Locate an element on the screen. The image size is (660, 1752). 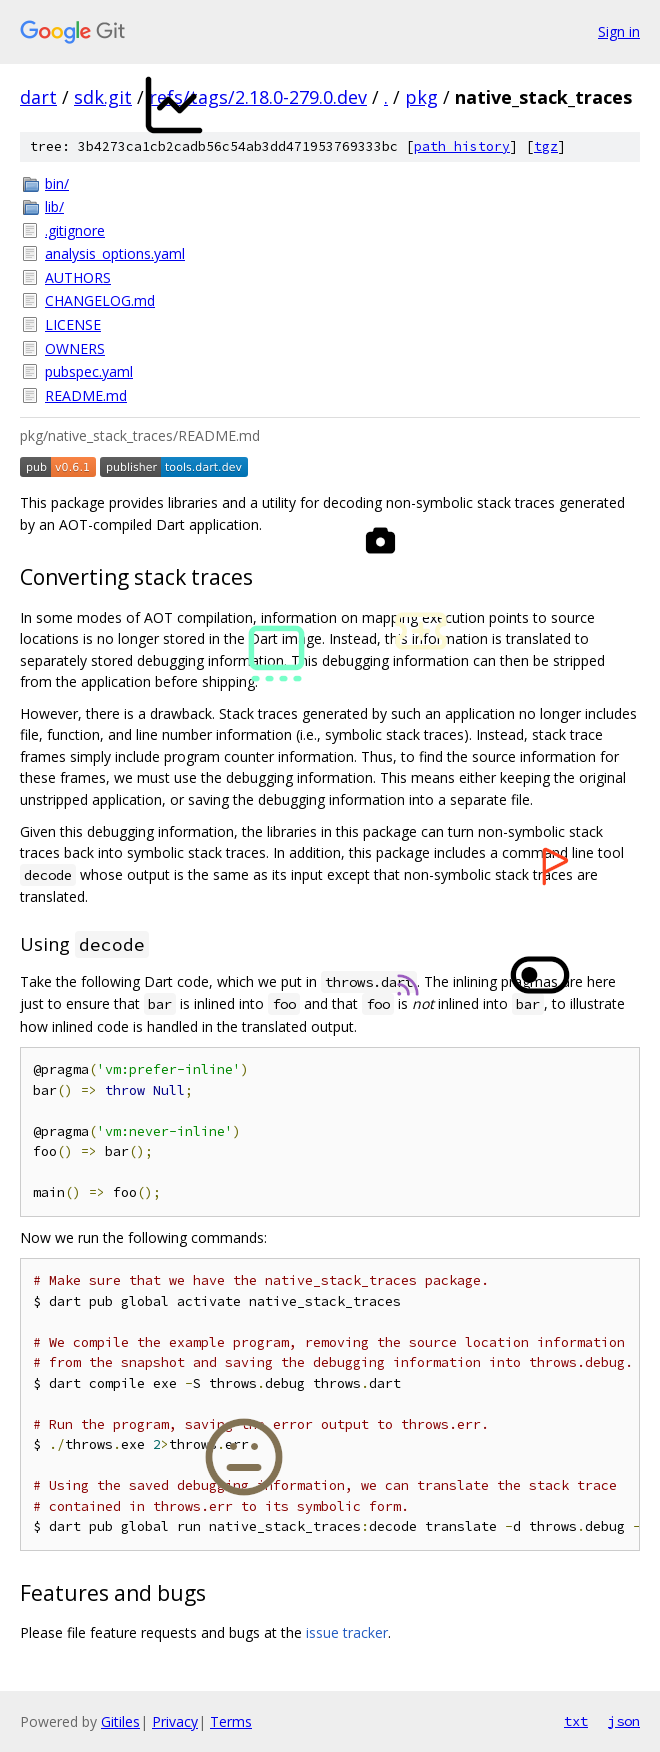
view analytics and trends is located at coordinates (174, 105).